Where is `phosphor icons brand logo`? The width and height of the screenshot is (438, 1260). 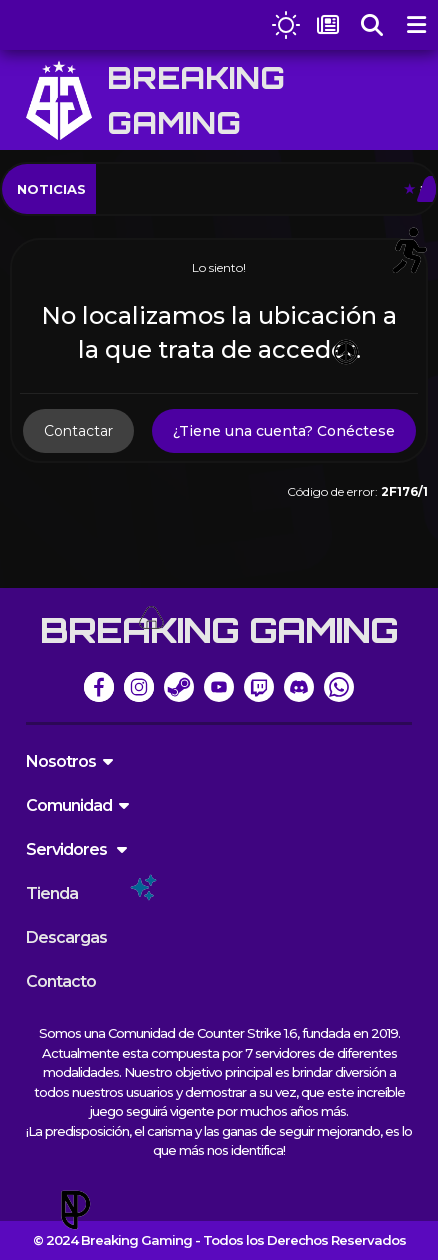
phosphor icons brand logo is located at coordinates (73, 1208).